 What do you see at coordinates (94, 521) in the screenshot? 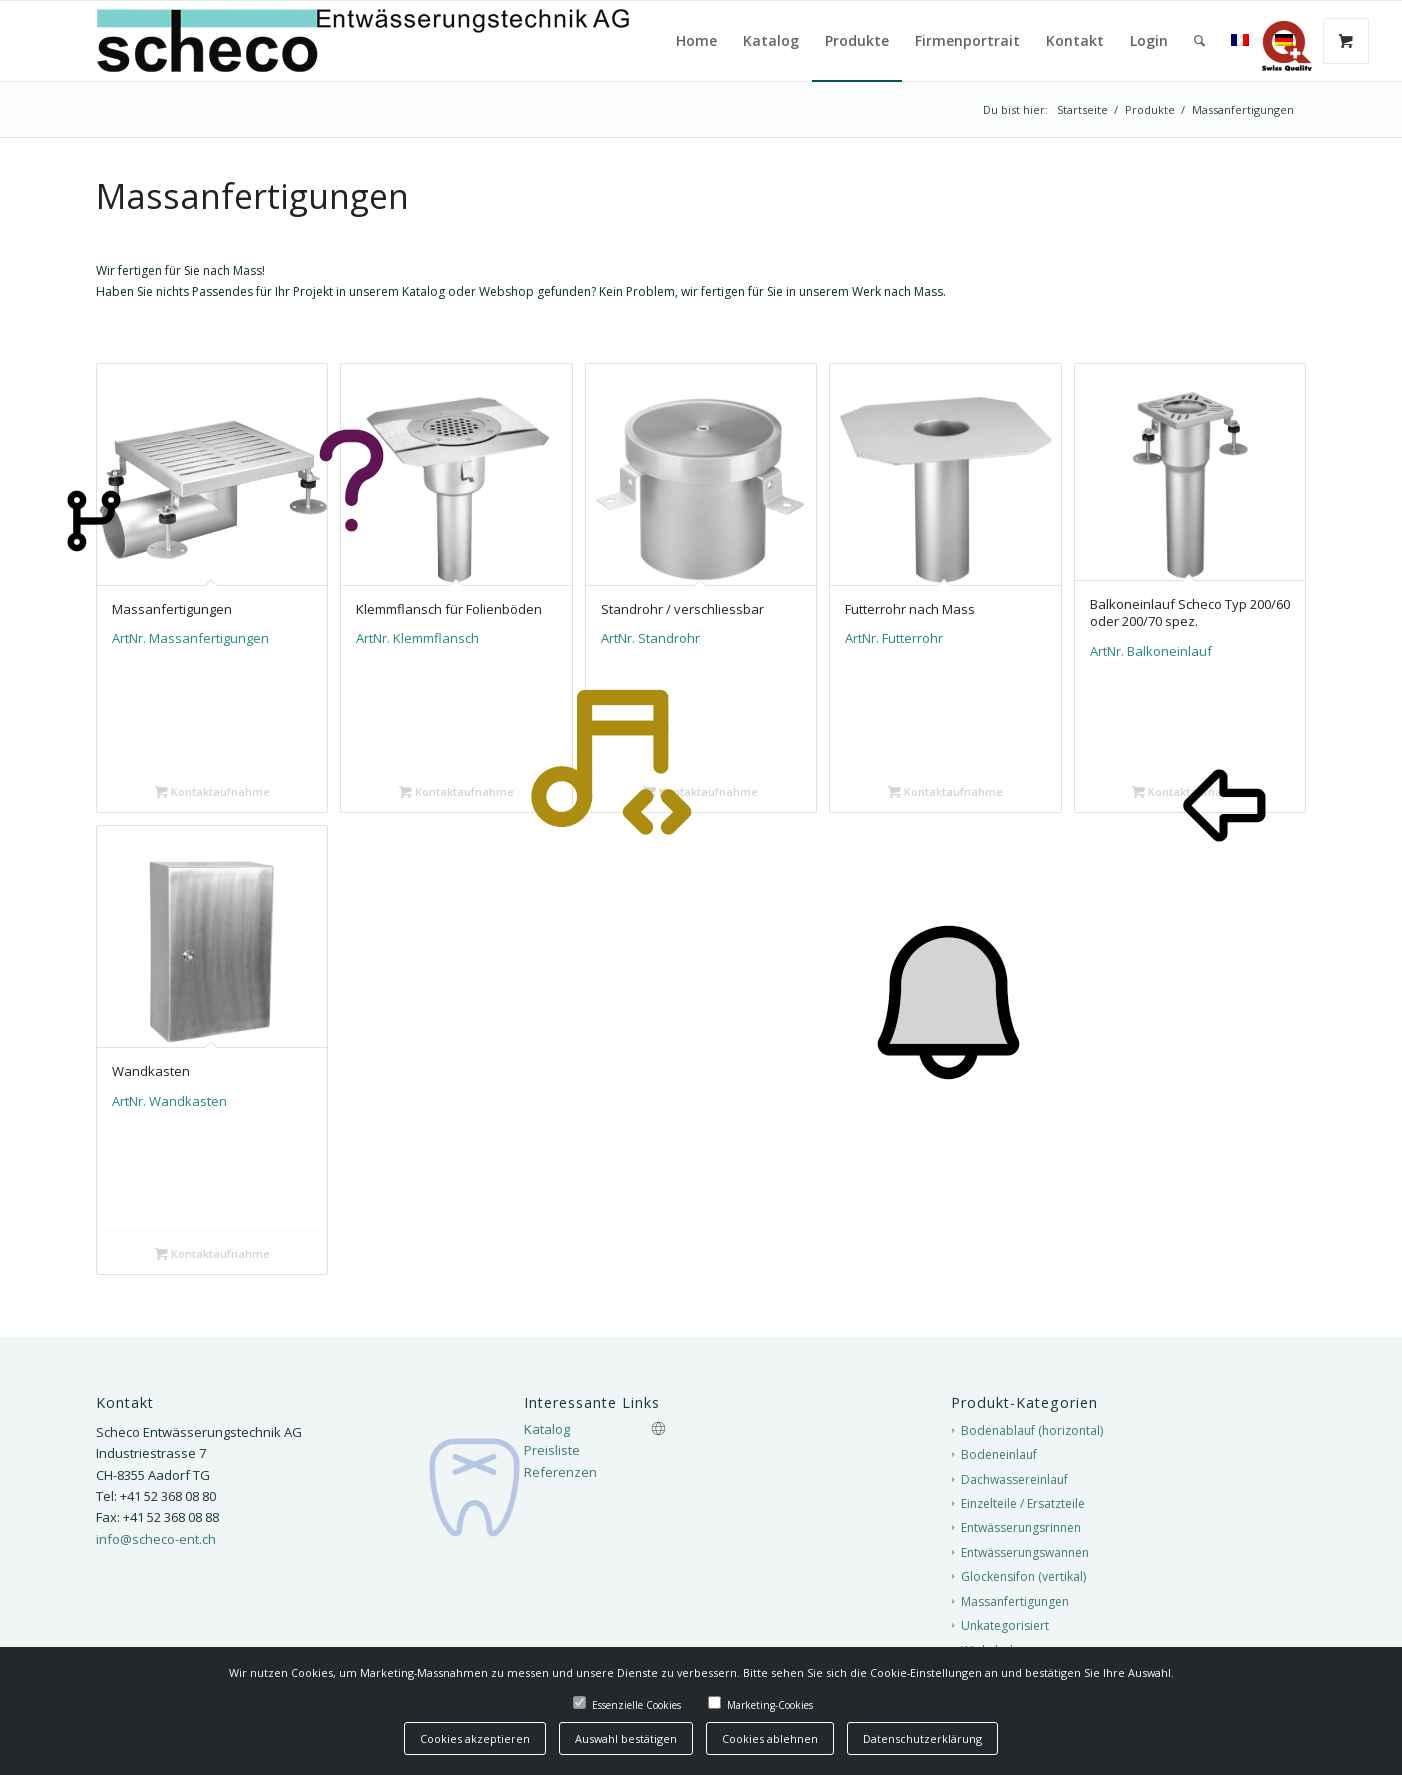
I see `view repository branches` at bounding box center [94, 521].